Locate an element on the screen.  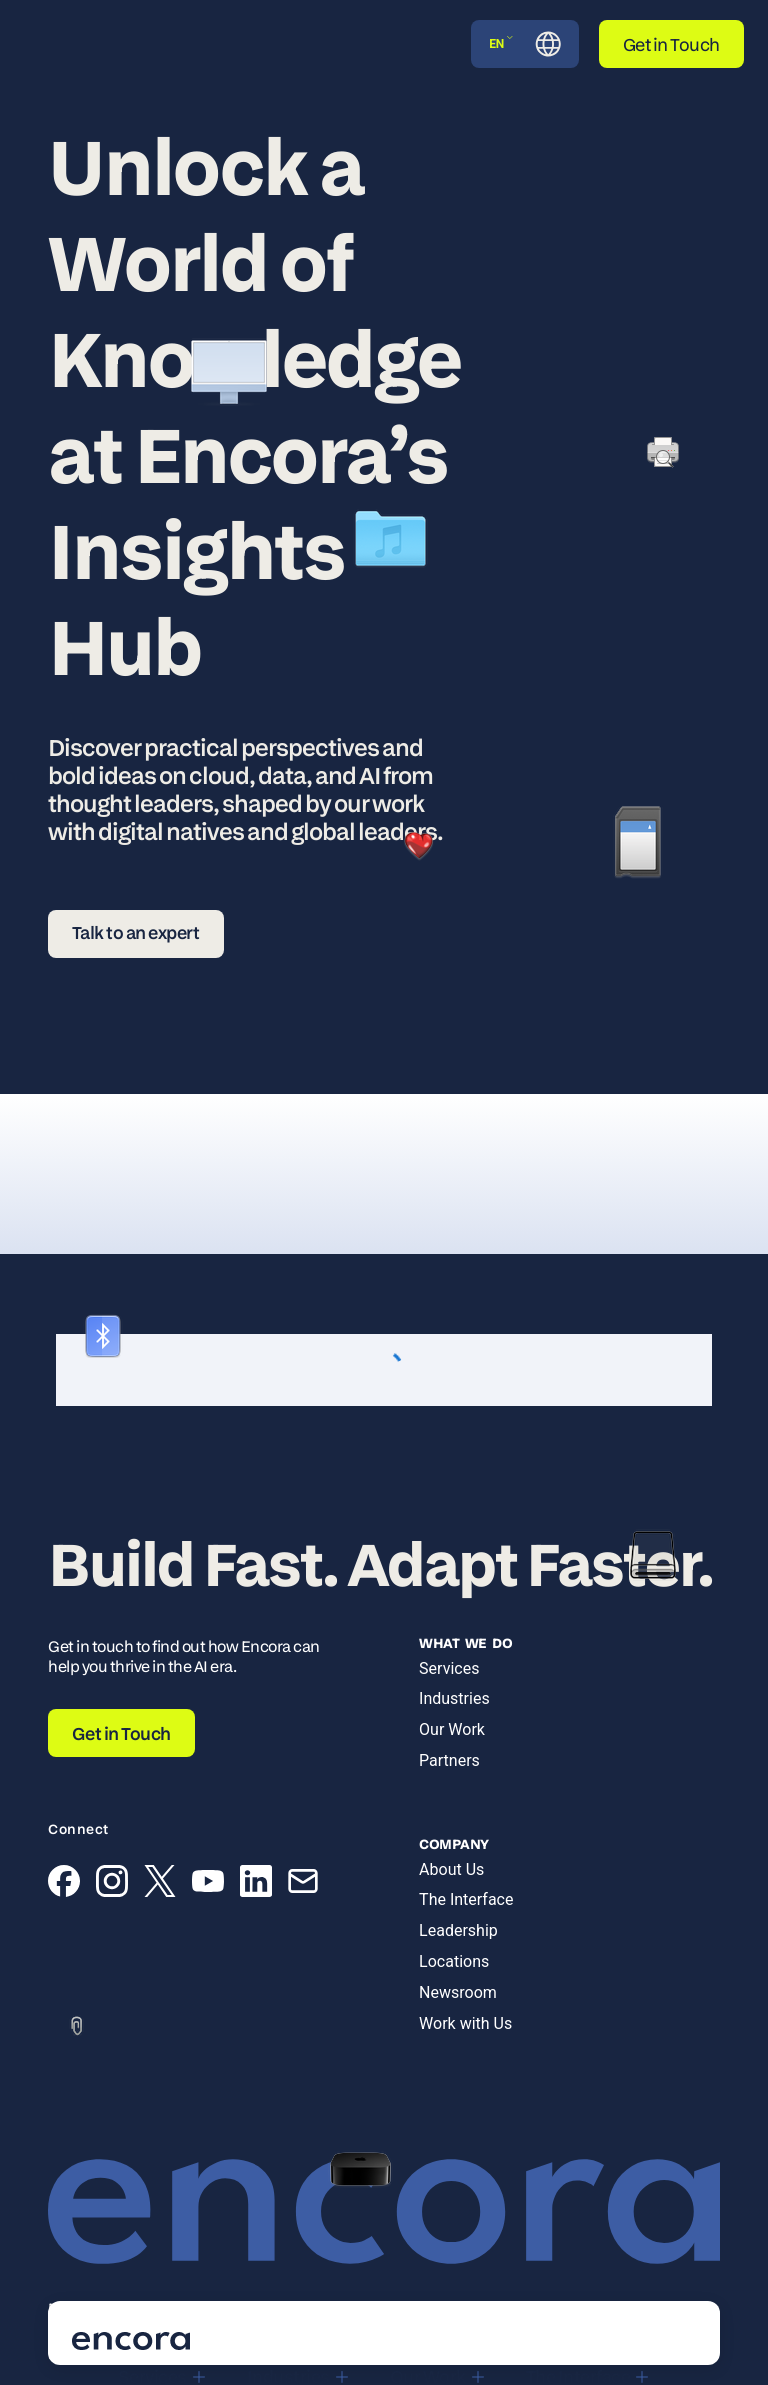
preview document before printing is located at coordinates (663, 452).